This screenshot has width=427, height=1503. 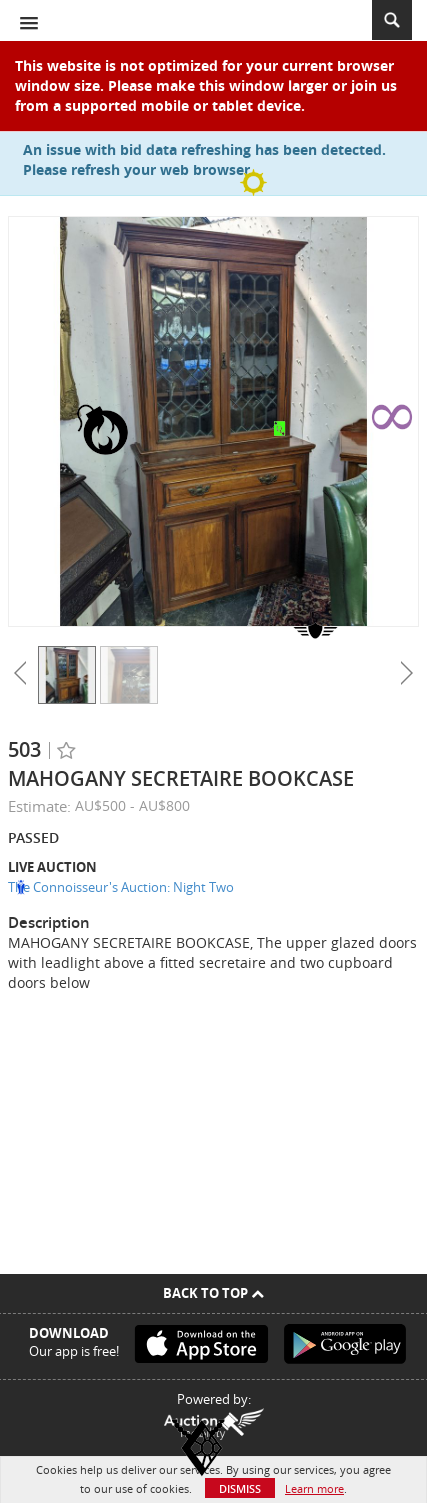 What do you see at coordinates (315, 630) in the screenshot?
I see `air force or military aviation badge` at bounding box center [315, 630].